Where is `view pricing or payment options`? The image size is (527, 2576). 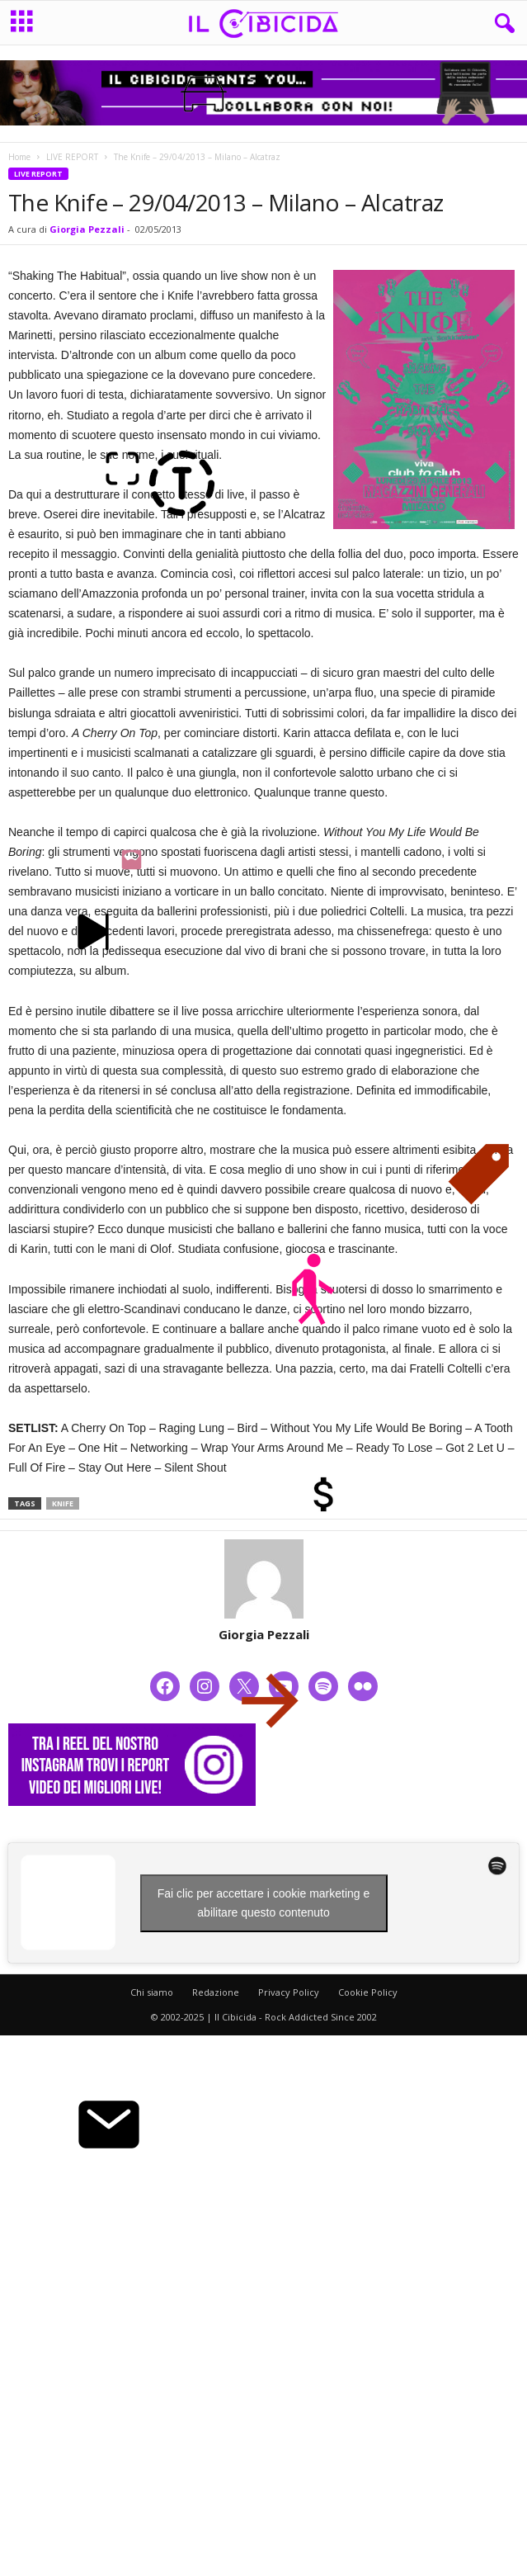 view pricing or payment options is located at coordinates (324, 1494).